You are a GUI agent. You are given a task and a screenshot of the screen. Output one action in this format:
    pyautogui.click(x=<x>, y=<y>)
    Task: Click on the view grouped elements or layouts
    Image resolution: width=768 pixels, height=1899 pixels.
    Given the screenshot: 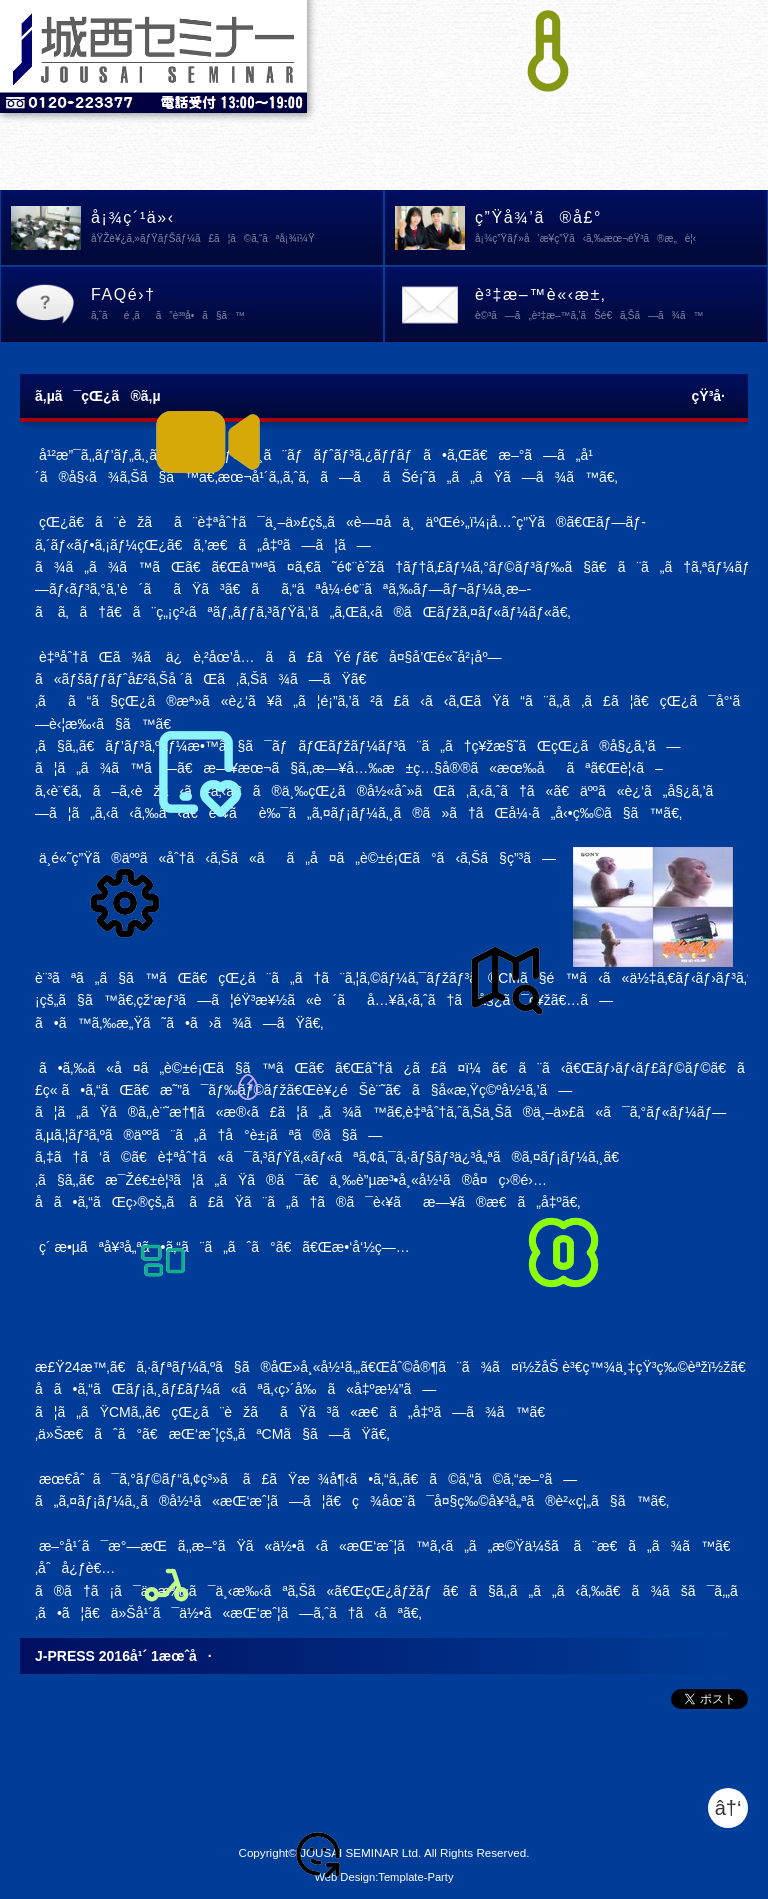 What is the action you would take?
    pyautogui.click(x=163, y=1259)
    